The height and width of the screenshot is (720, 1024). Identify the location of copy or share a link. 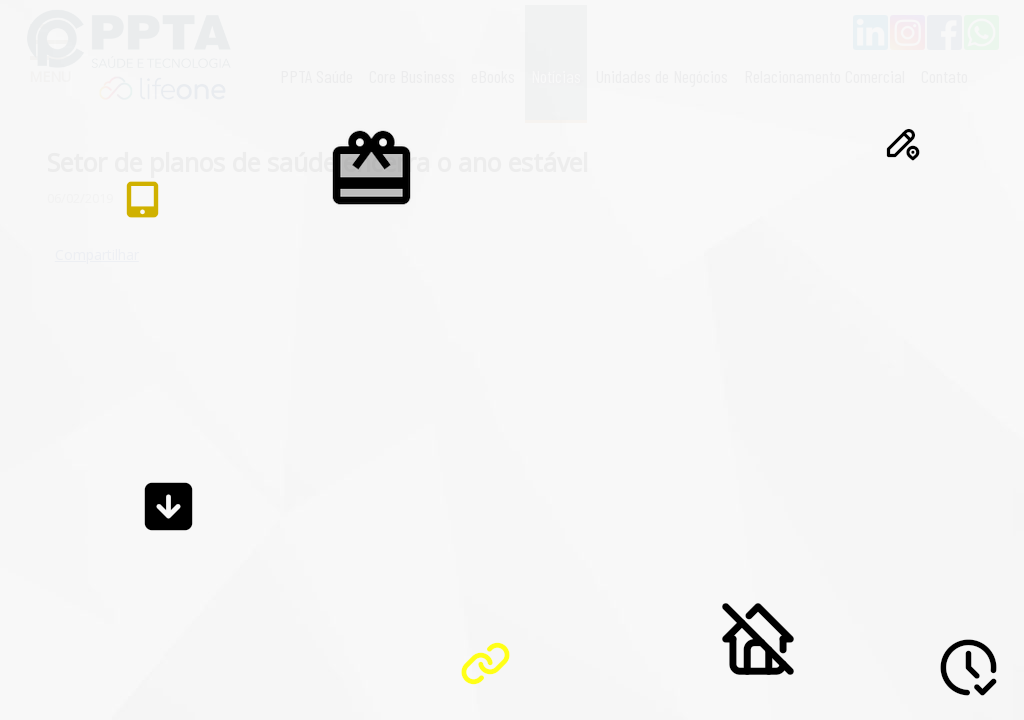
(485, 663).